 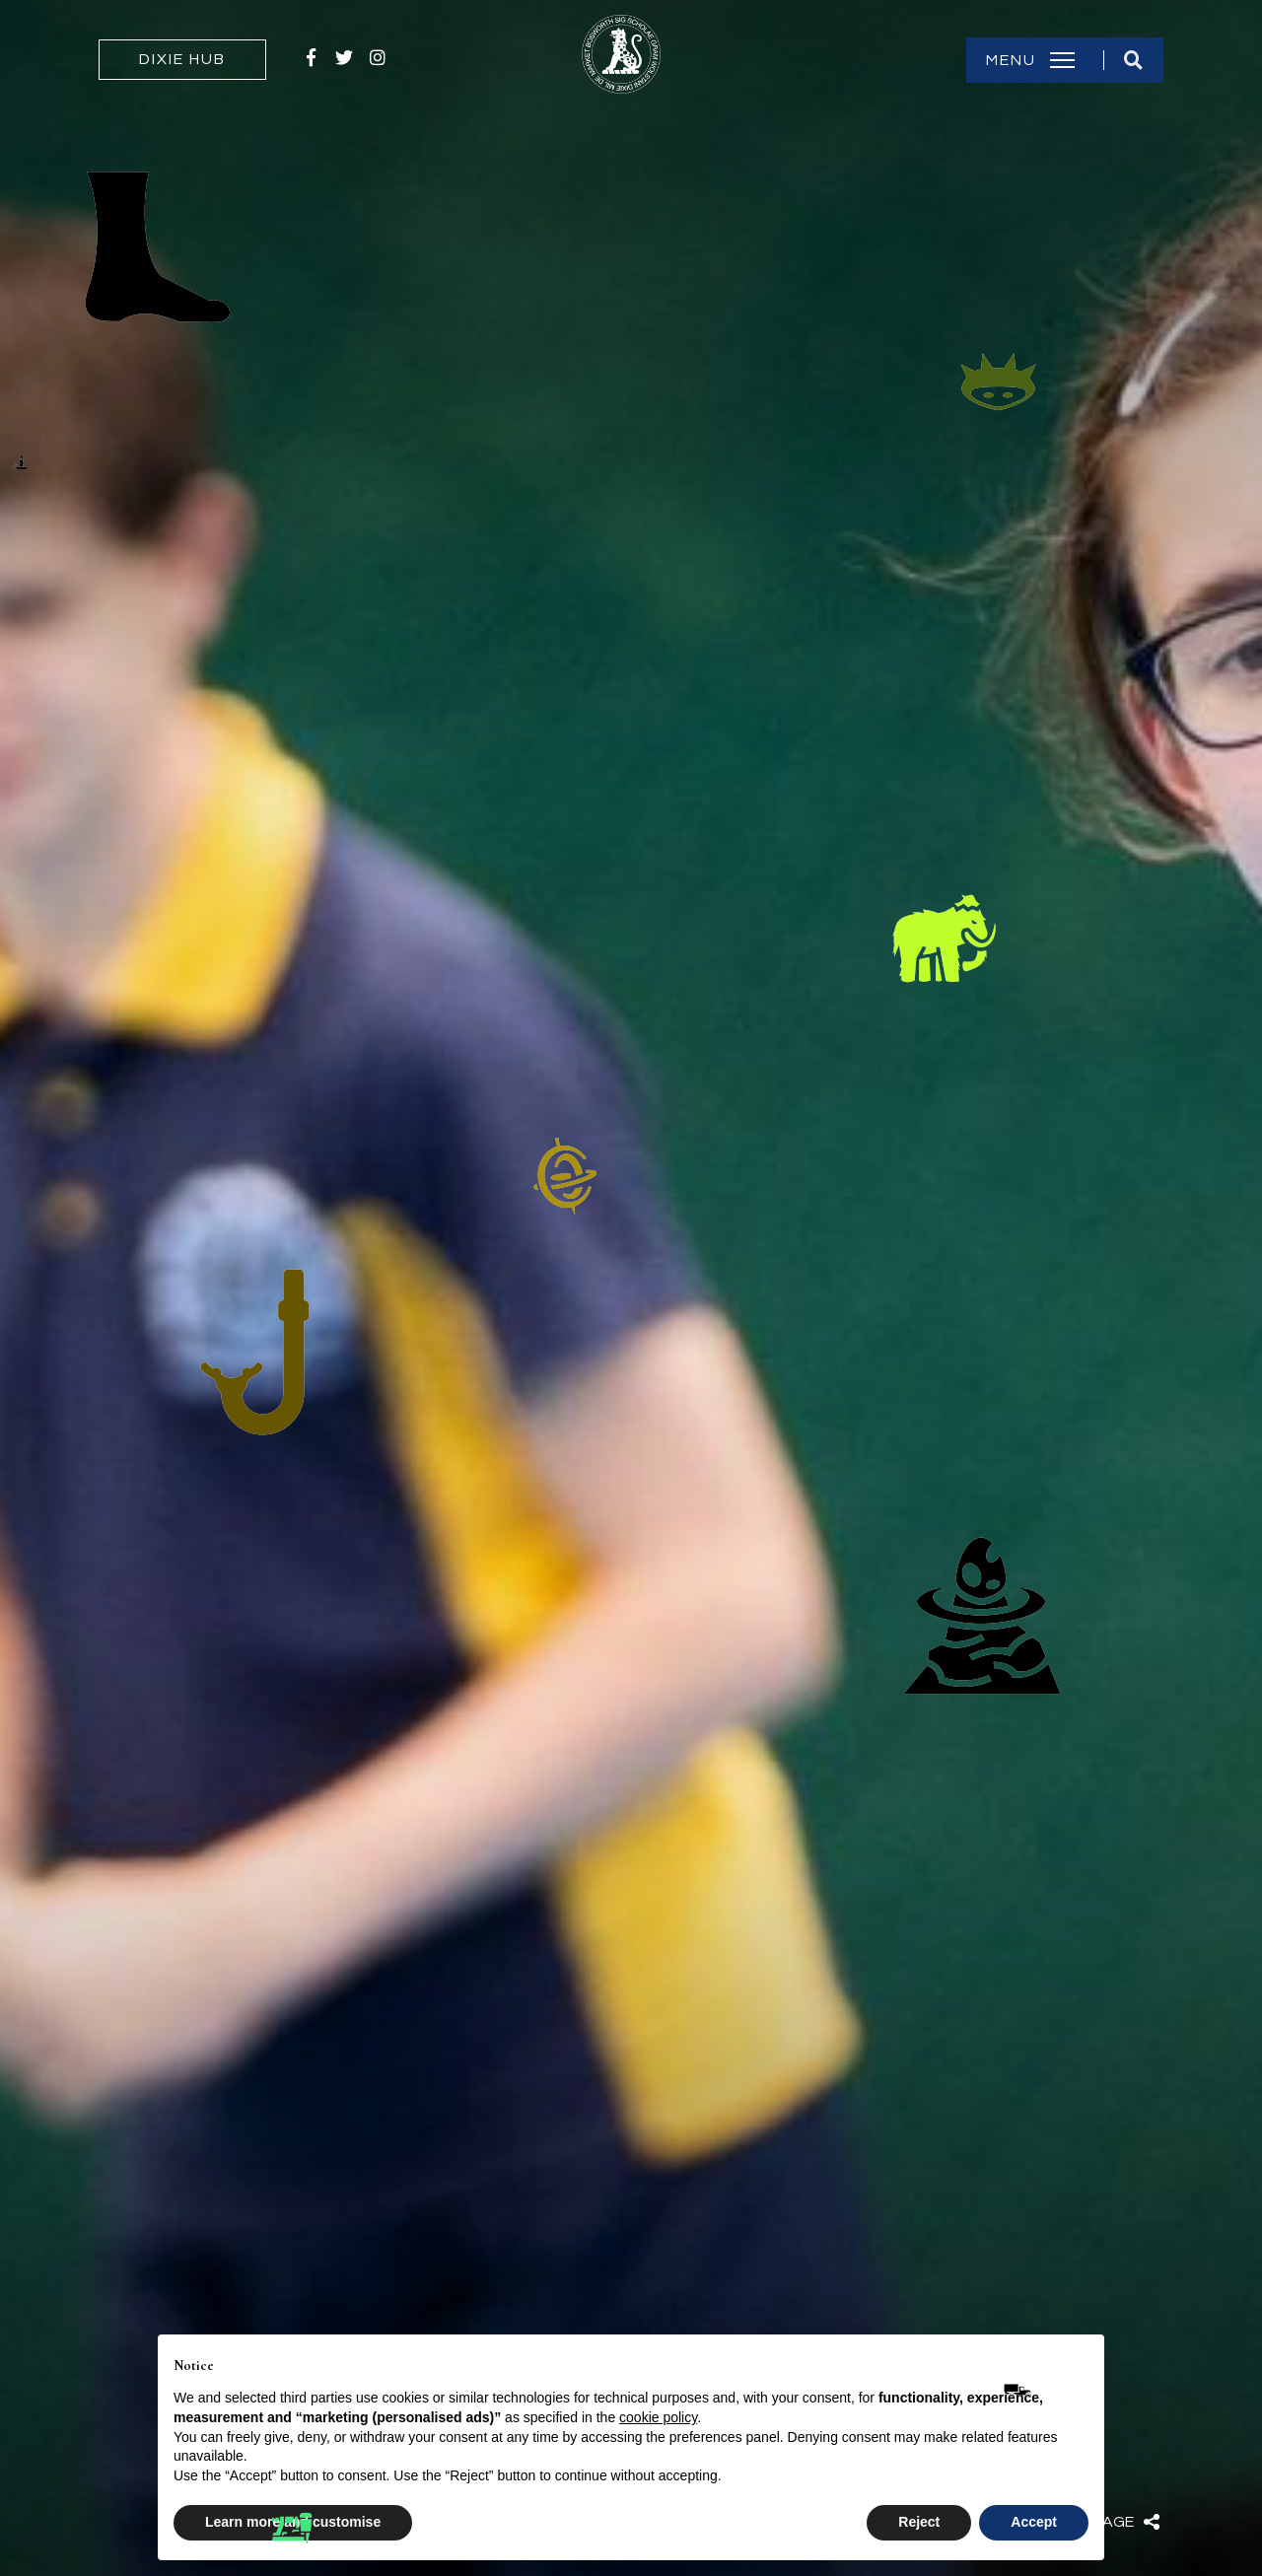 What do you see at coordinates (254, 1352) in the screenshot?
I see `access snorkeling or diving activities` at bounding box center [254, 1352].